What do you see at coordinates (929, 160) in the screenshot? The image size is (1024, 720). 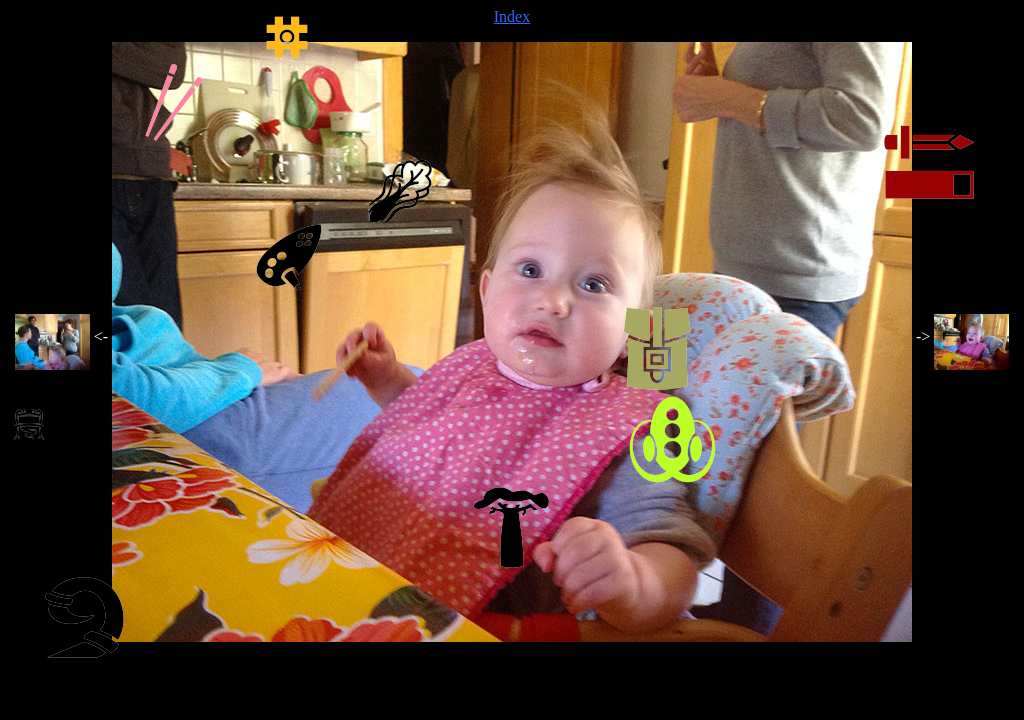 I see `indicates current attack power level` at bounding box center [929, 160].